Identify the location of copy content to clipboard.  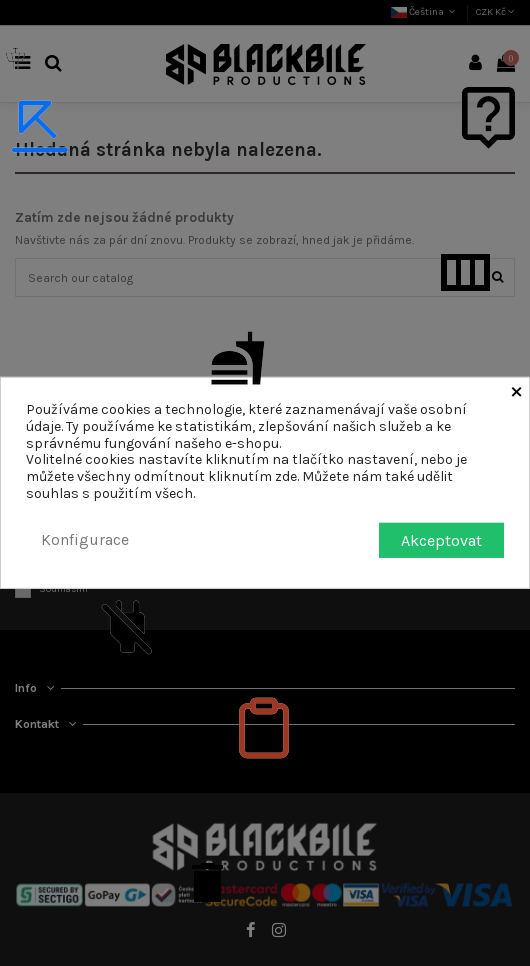
(264, 728).